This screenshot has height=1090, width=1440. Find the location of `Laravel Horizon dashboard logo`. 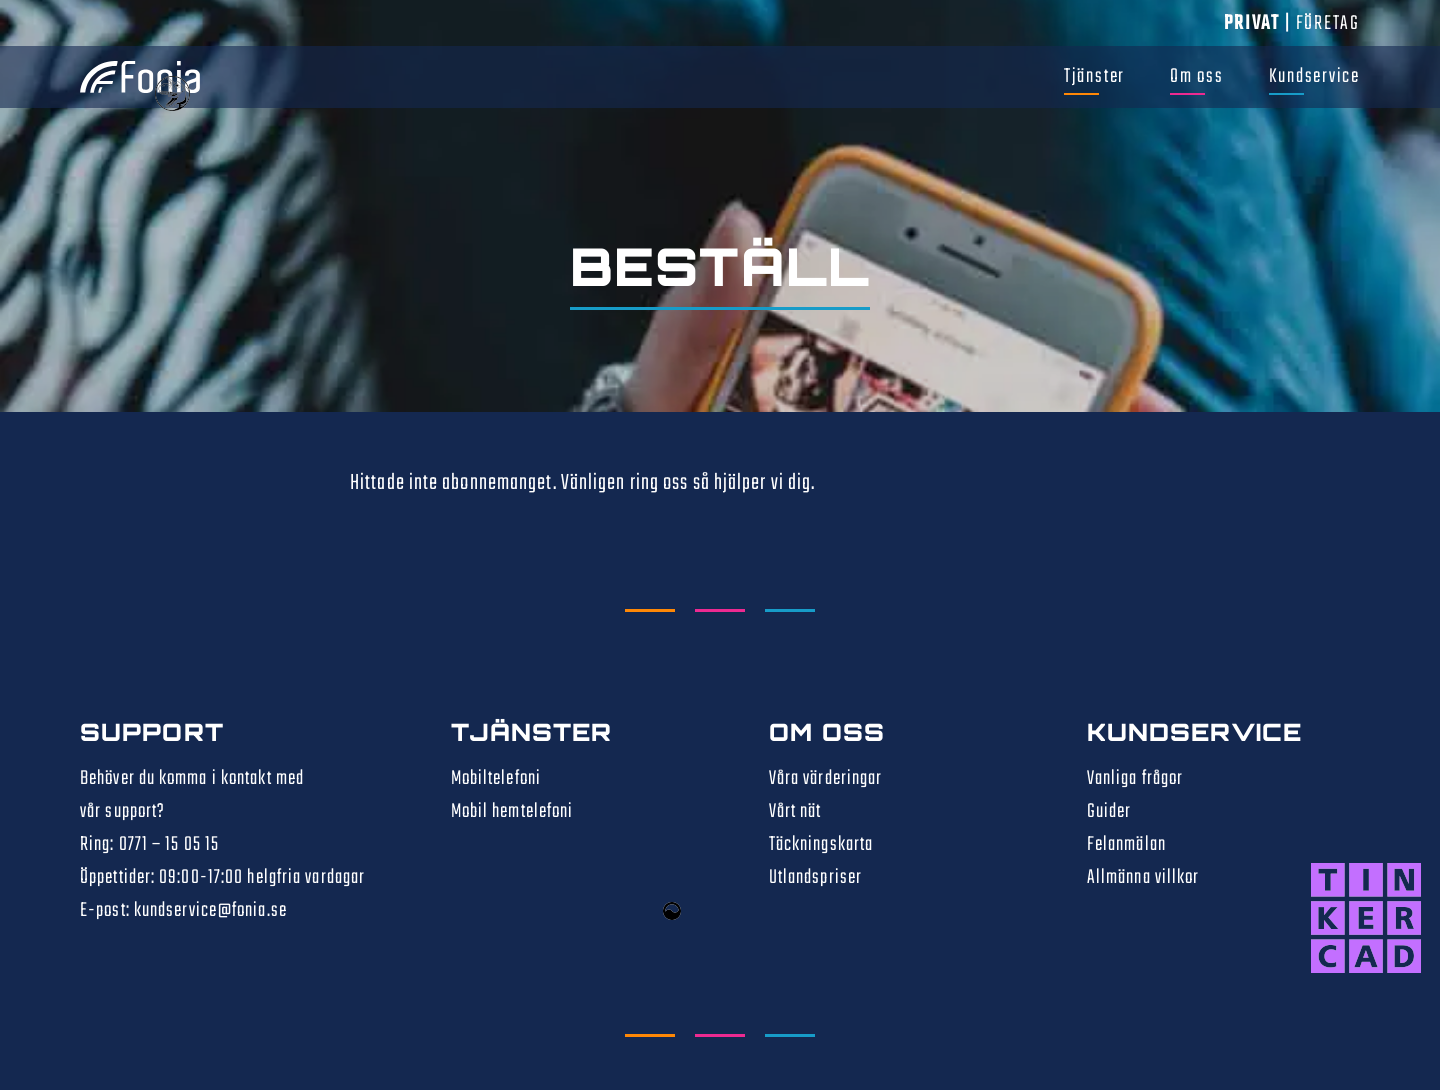

Laravel Horizon dashboard logo is located at coordinates (672, 911).